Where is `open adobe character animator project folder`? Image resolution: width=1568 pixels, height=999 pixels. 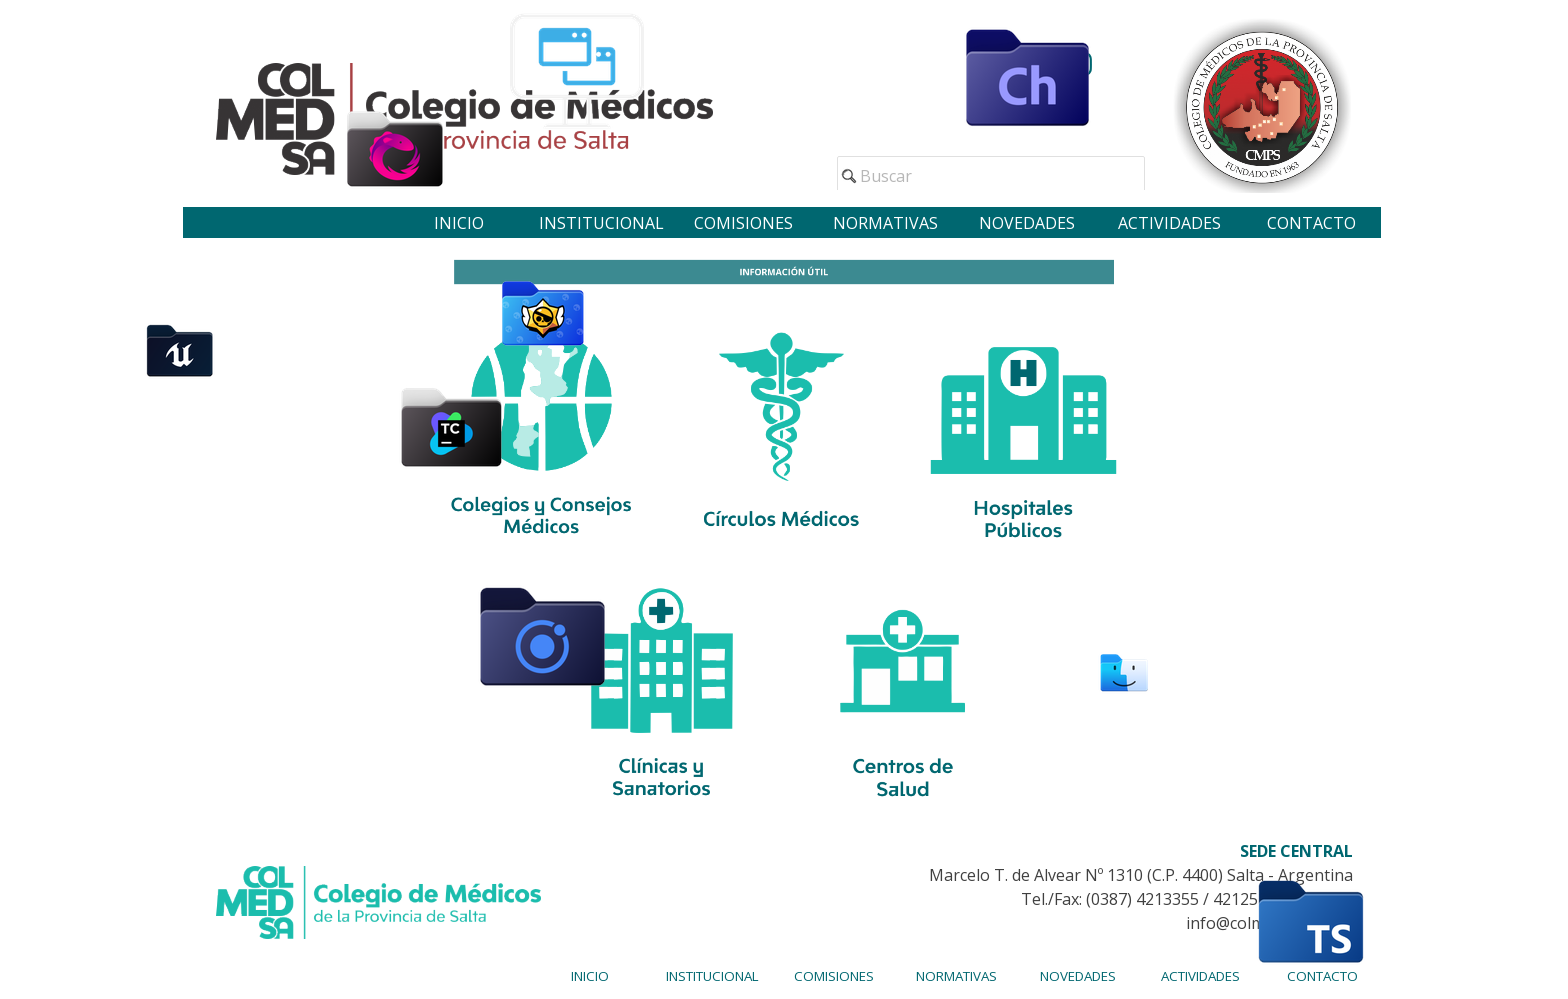
open adobe character animator project folder is located at coordinates (1027, 81).